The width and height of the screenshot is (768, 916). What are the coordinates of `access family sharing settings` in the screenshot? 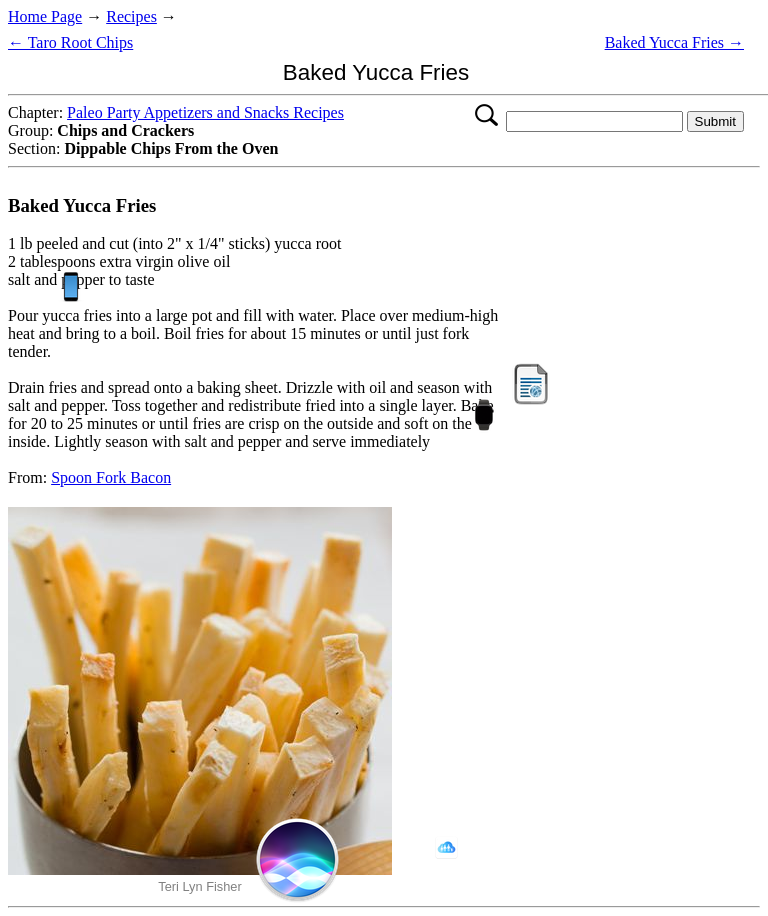 It's located at (446, 847).